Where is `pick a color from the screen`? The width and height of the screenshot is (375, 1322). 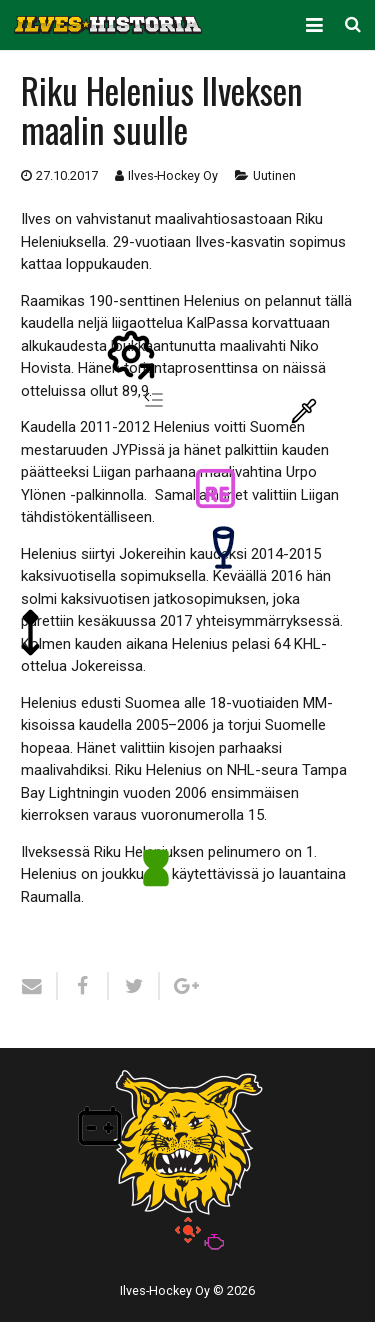 pick a color from the screen is located at coordinates (304, 411).